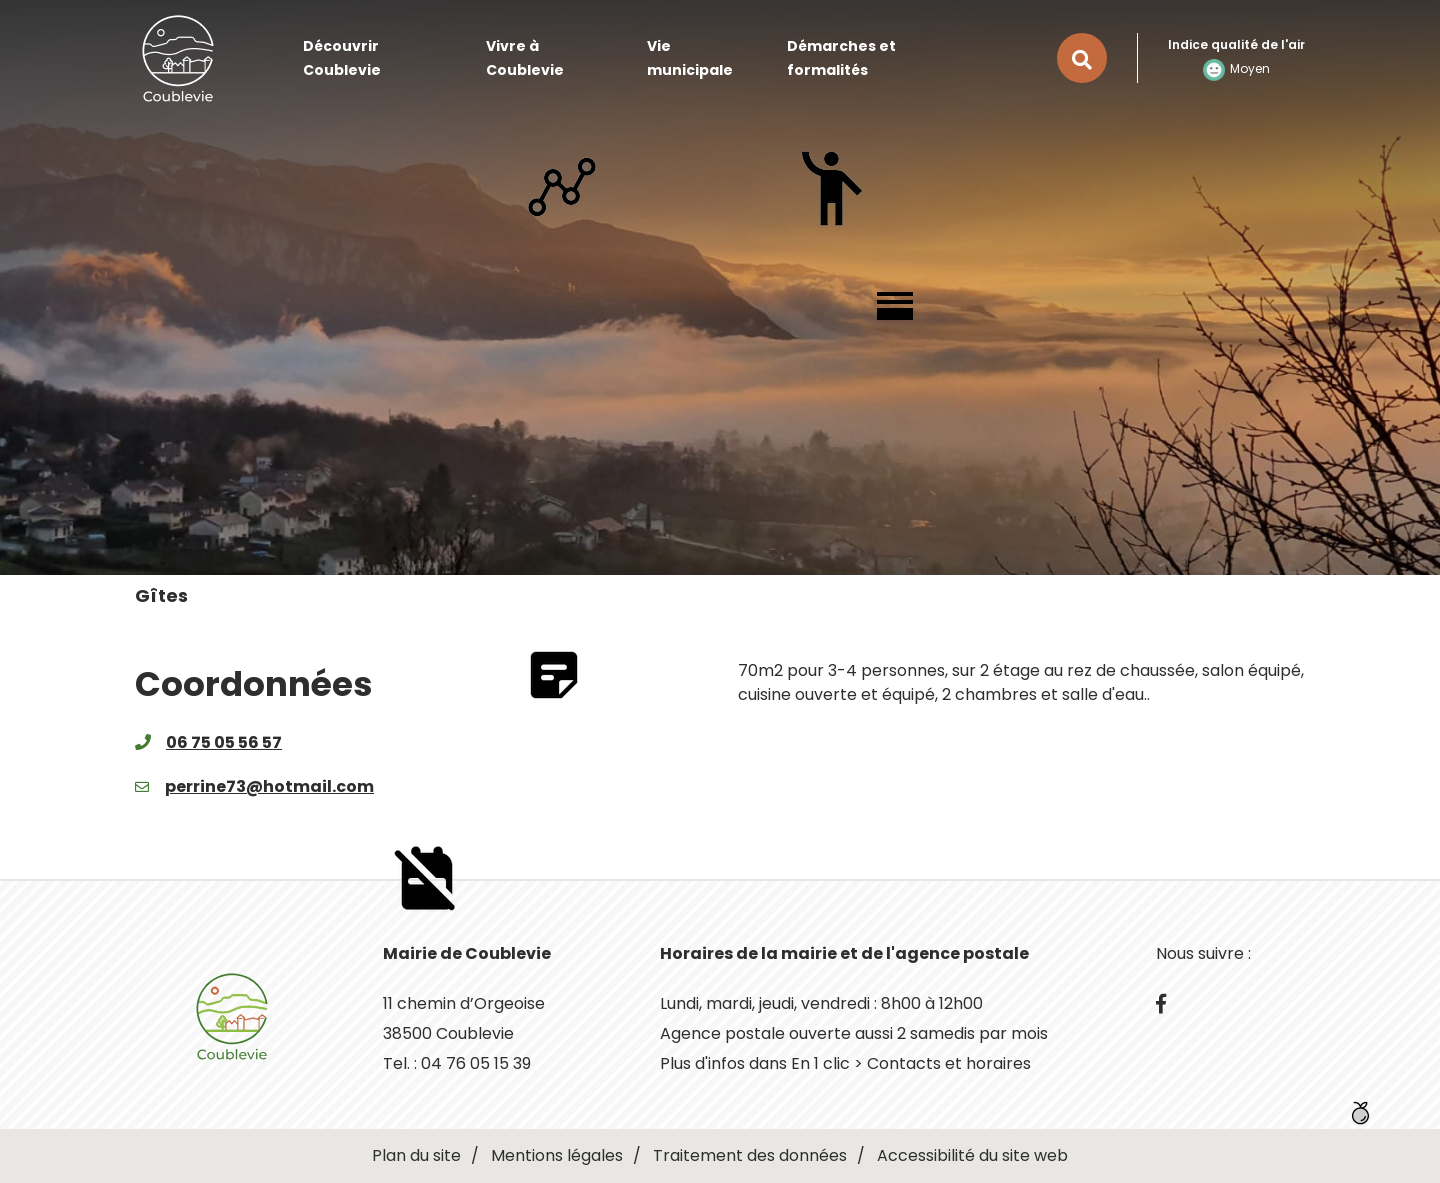 Image resolution: width=1440 pixels, height=1183 pixels. Describe the element at coordinates (895, 306) in the screenshot. I see `split view horizontally` at that location.